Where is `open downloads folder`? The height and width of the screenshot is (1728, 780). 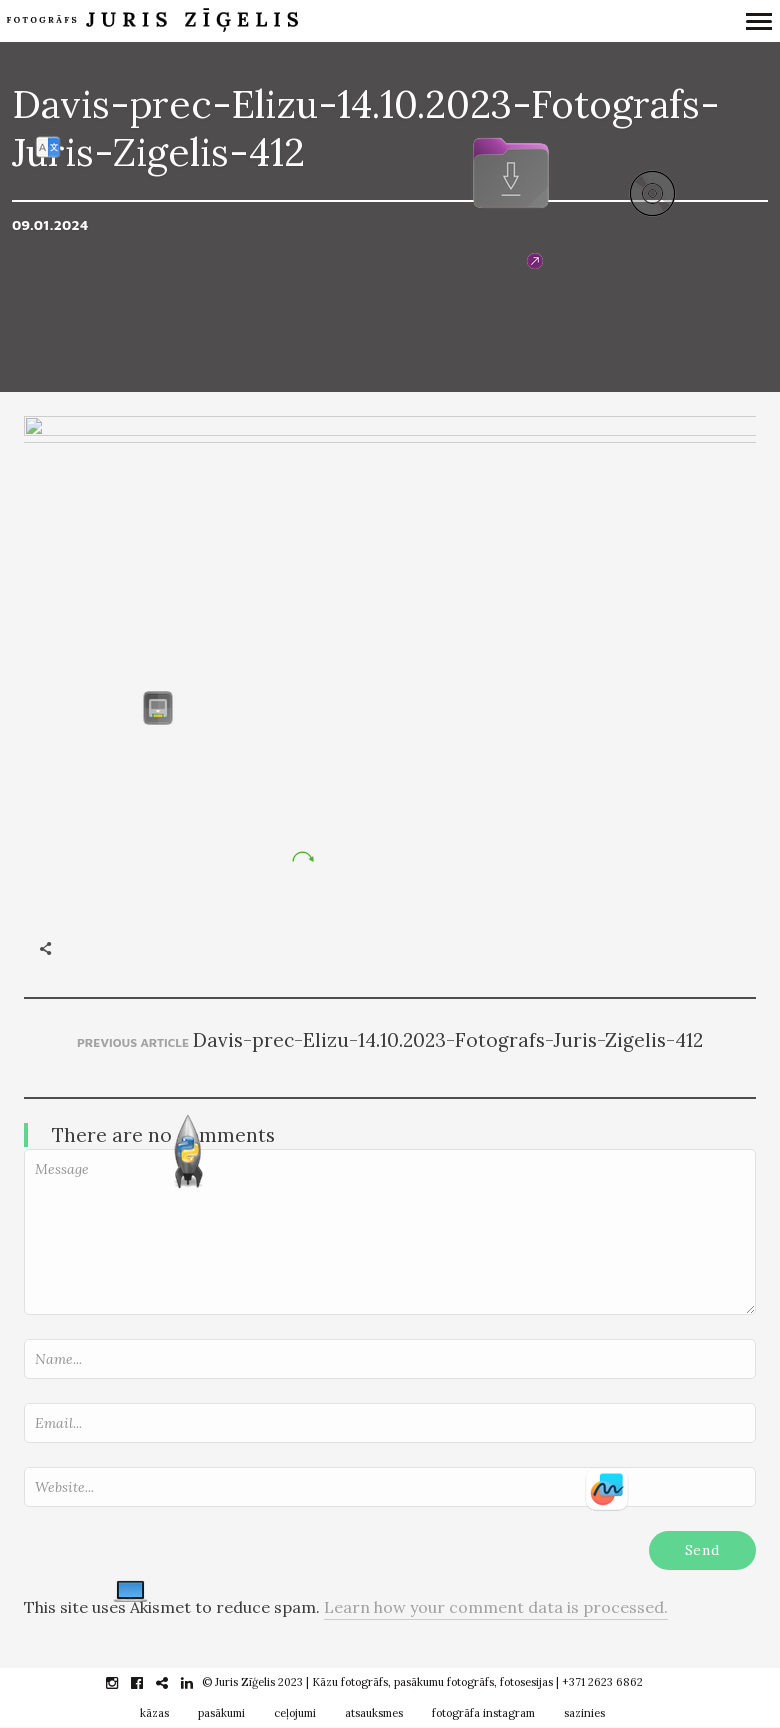 open downloads folder is located at coordinates (511, 173).